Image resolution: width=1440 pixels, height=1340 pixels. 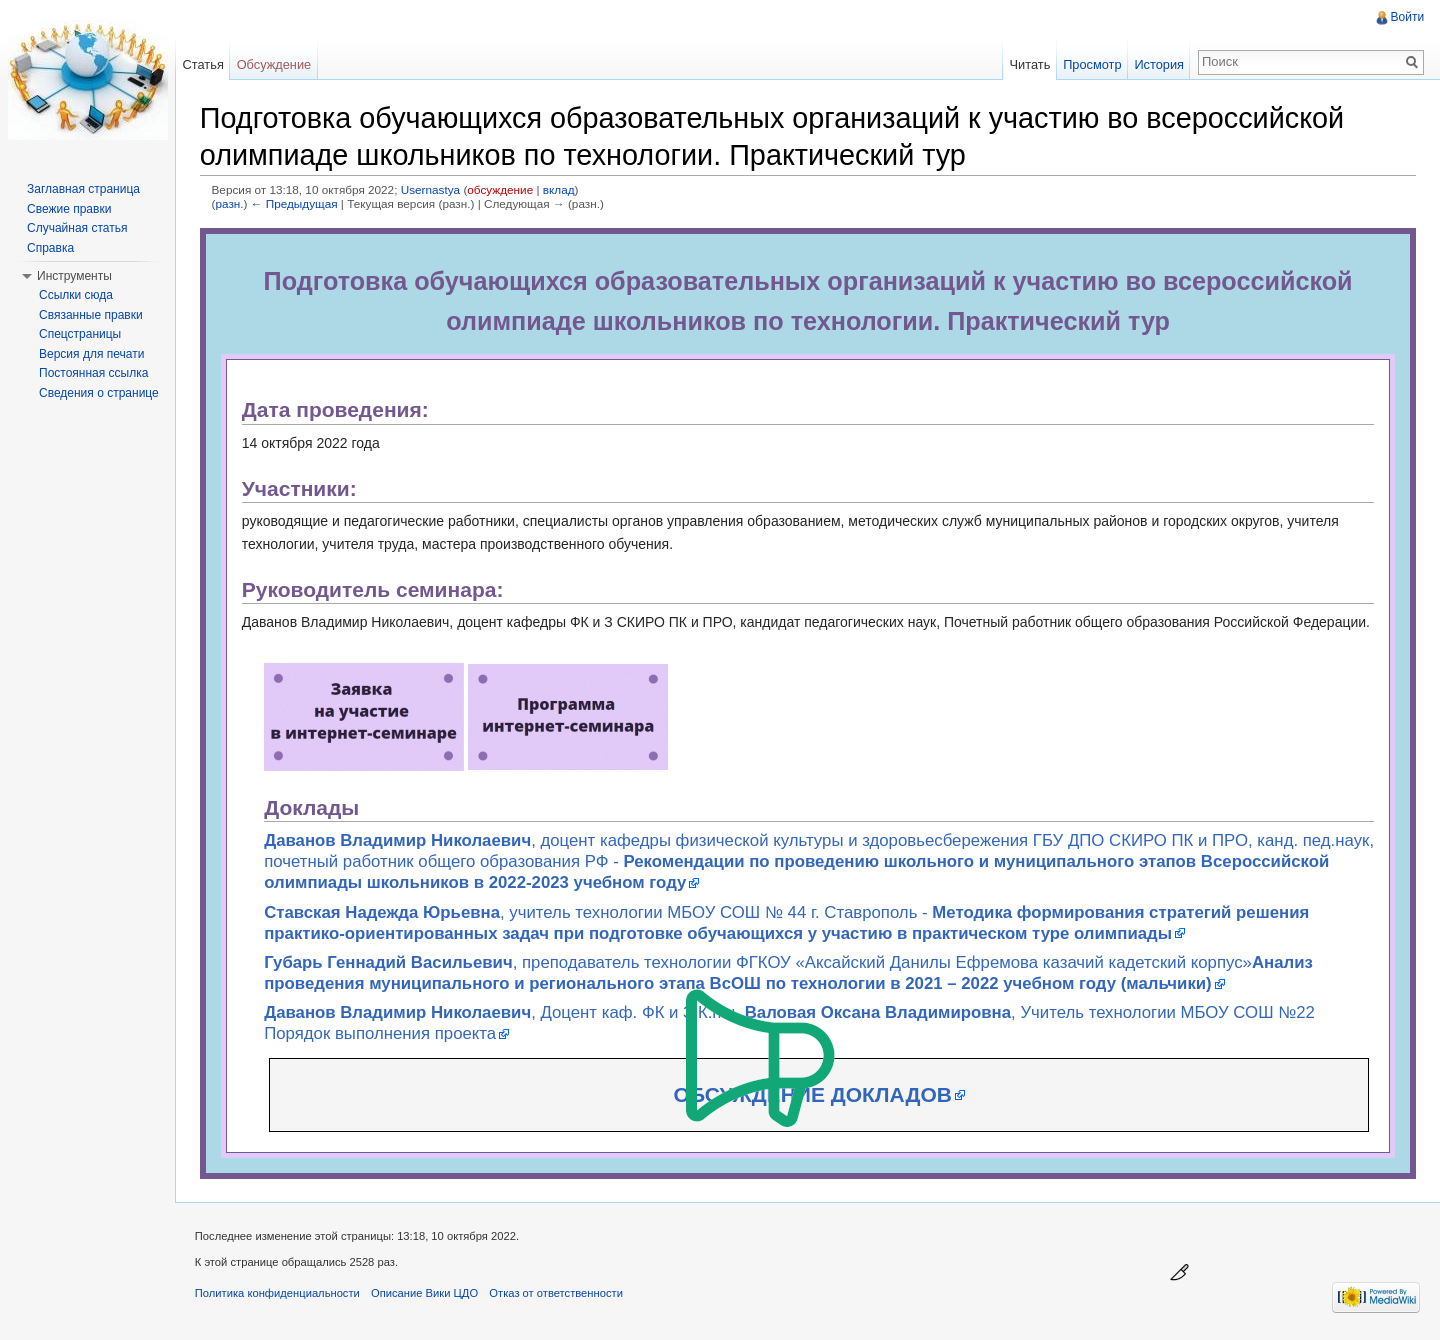 What do you see at coordinates (752, 1061) in the screenshot?
I see `make an announcement or broadcast` at bounding box center [752, 1061].